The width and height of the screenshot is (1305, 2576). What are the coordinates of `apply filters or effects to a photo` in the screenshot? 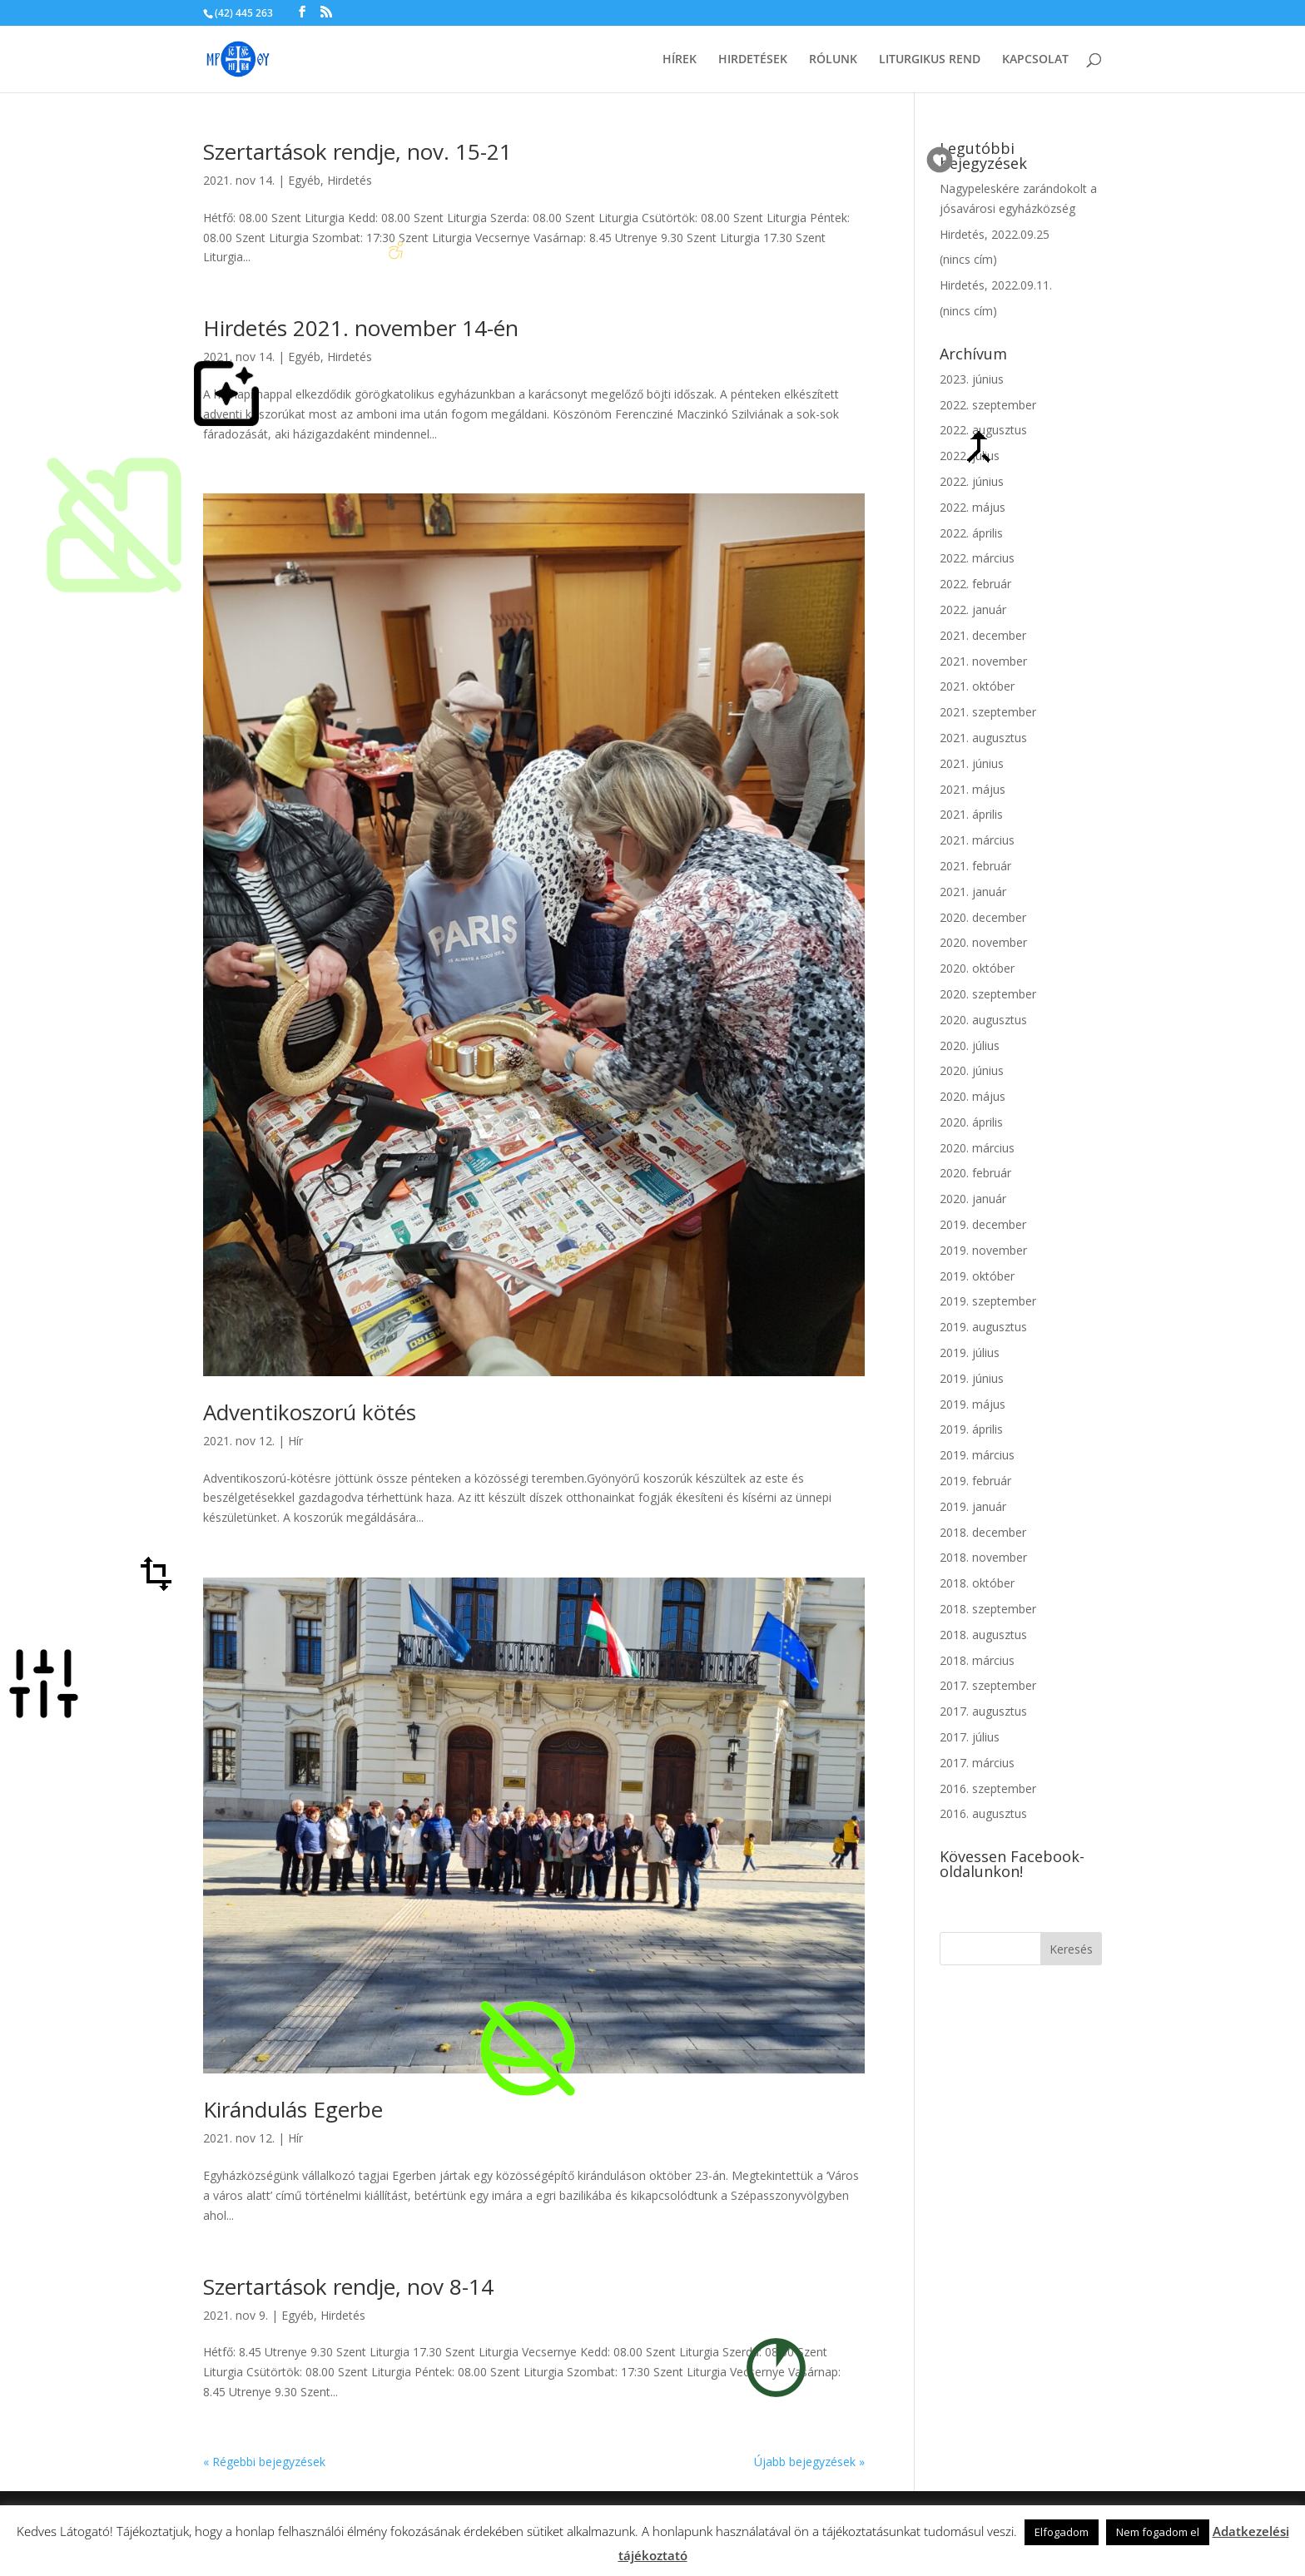 It's located at (226, 394).